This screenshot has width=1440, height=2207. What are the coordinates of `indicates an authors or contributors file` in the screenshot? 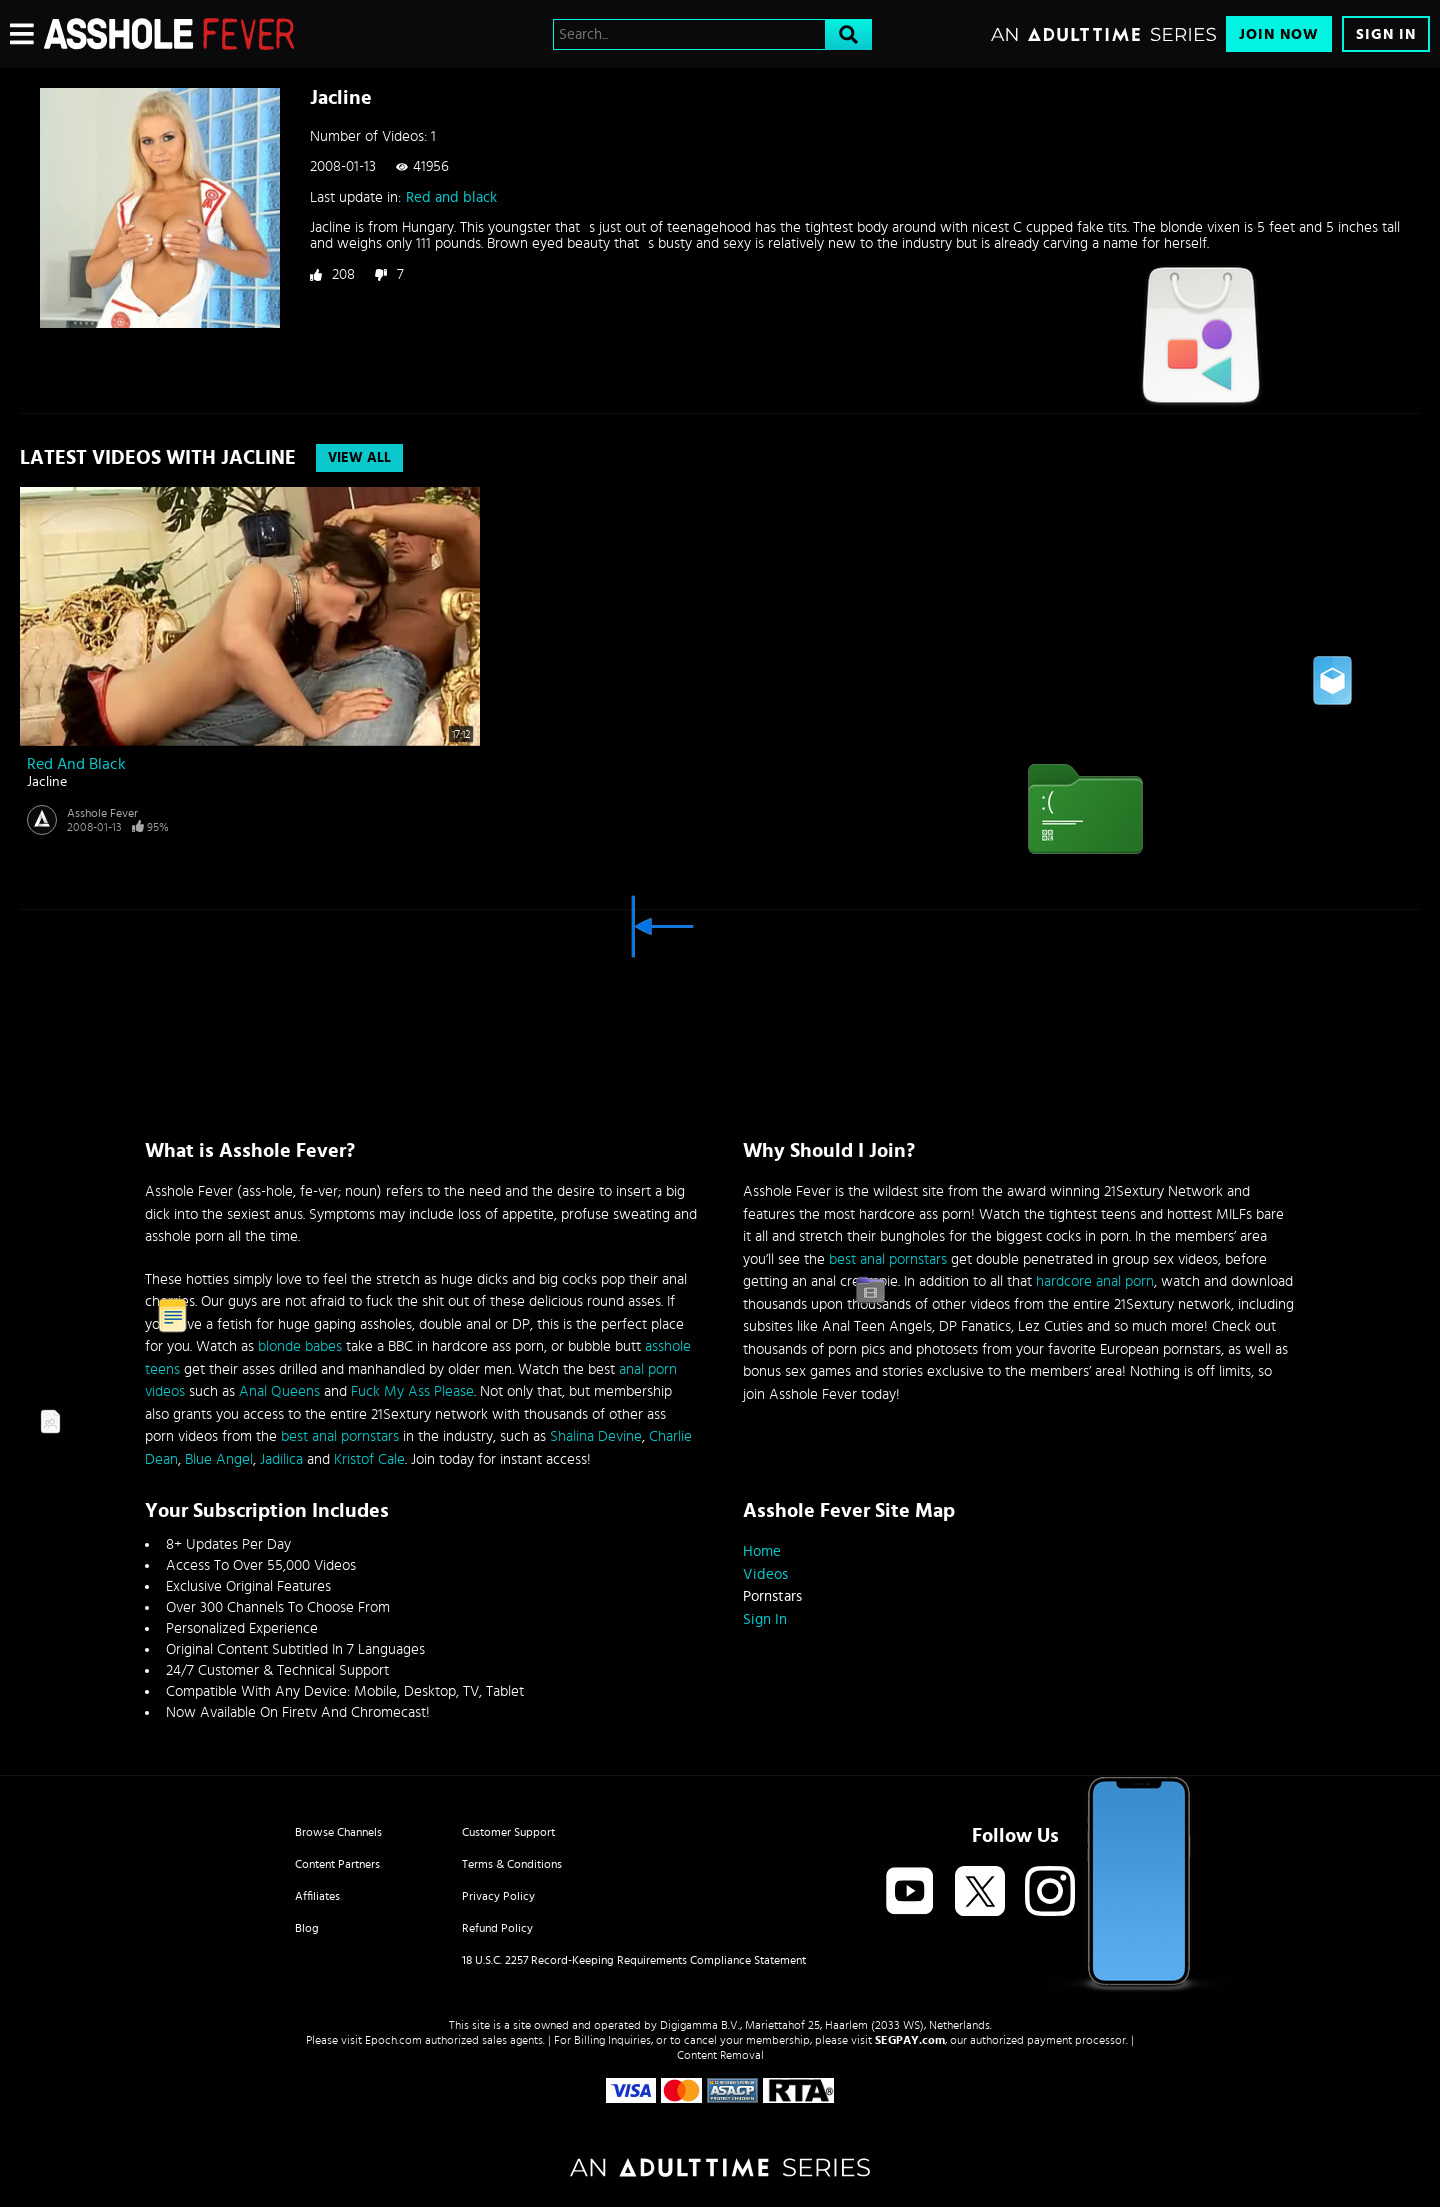 It's located at (50, 1421).